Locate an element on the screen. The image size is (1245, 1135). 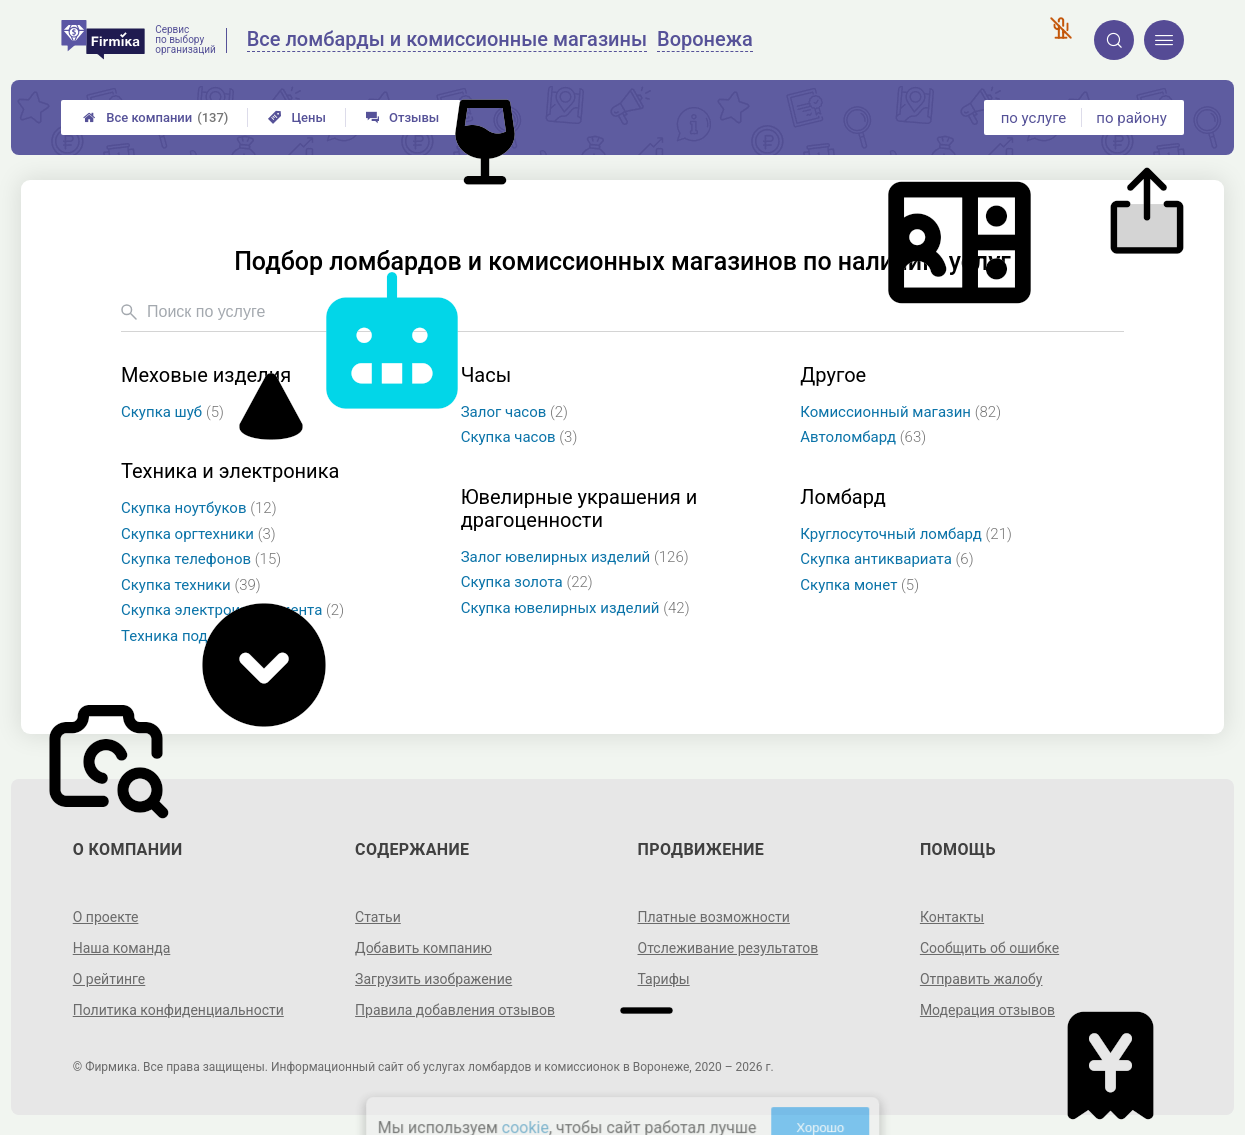
indicates a traffic cone or construction zone is located at coordinates (271, 408).